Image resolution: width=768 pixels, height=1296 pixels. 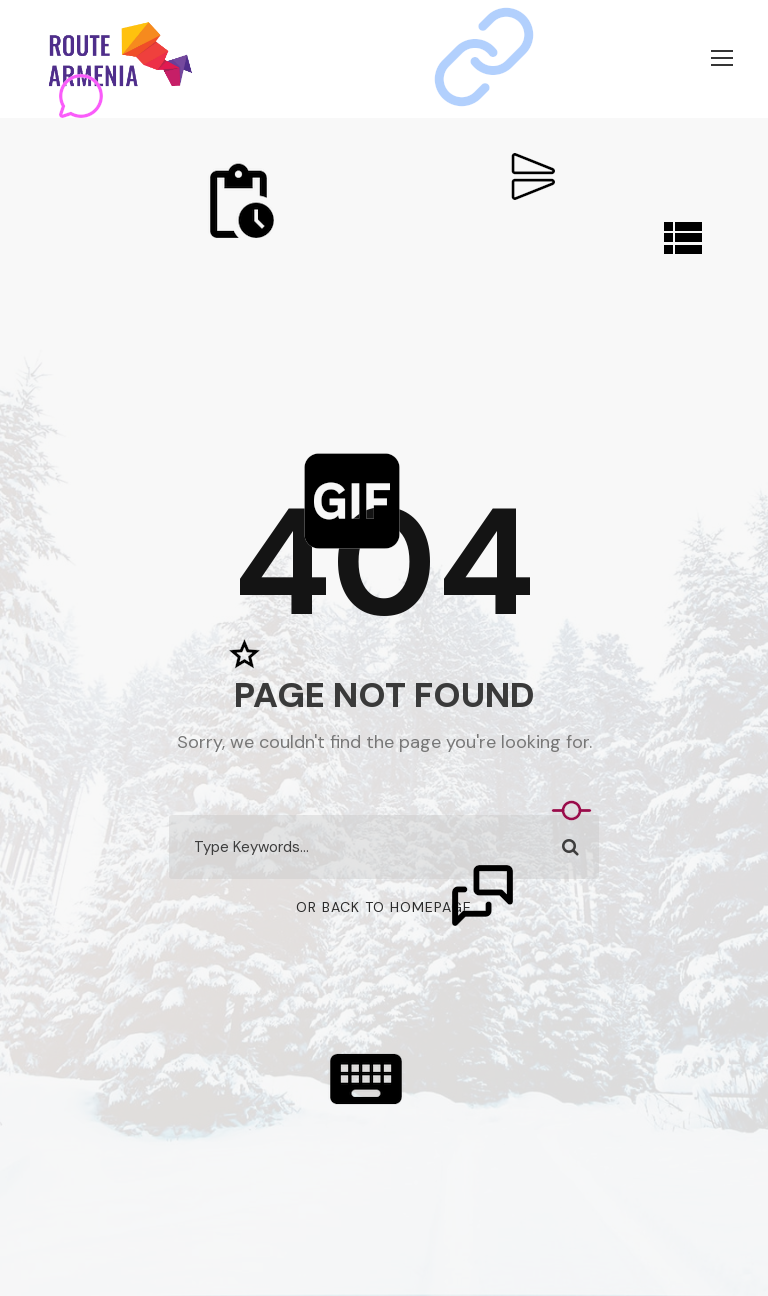 I want to click on add item to favorites, so click(x=244, y=654).